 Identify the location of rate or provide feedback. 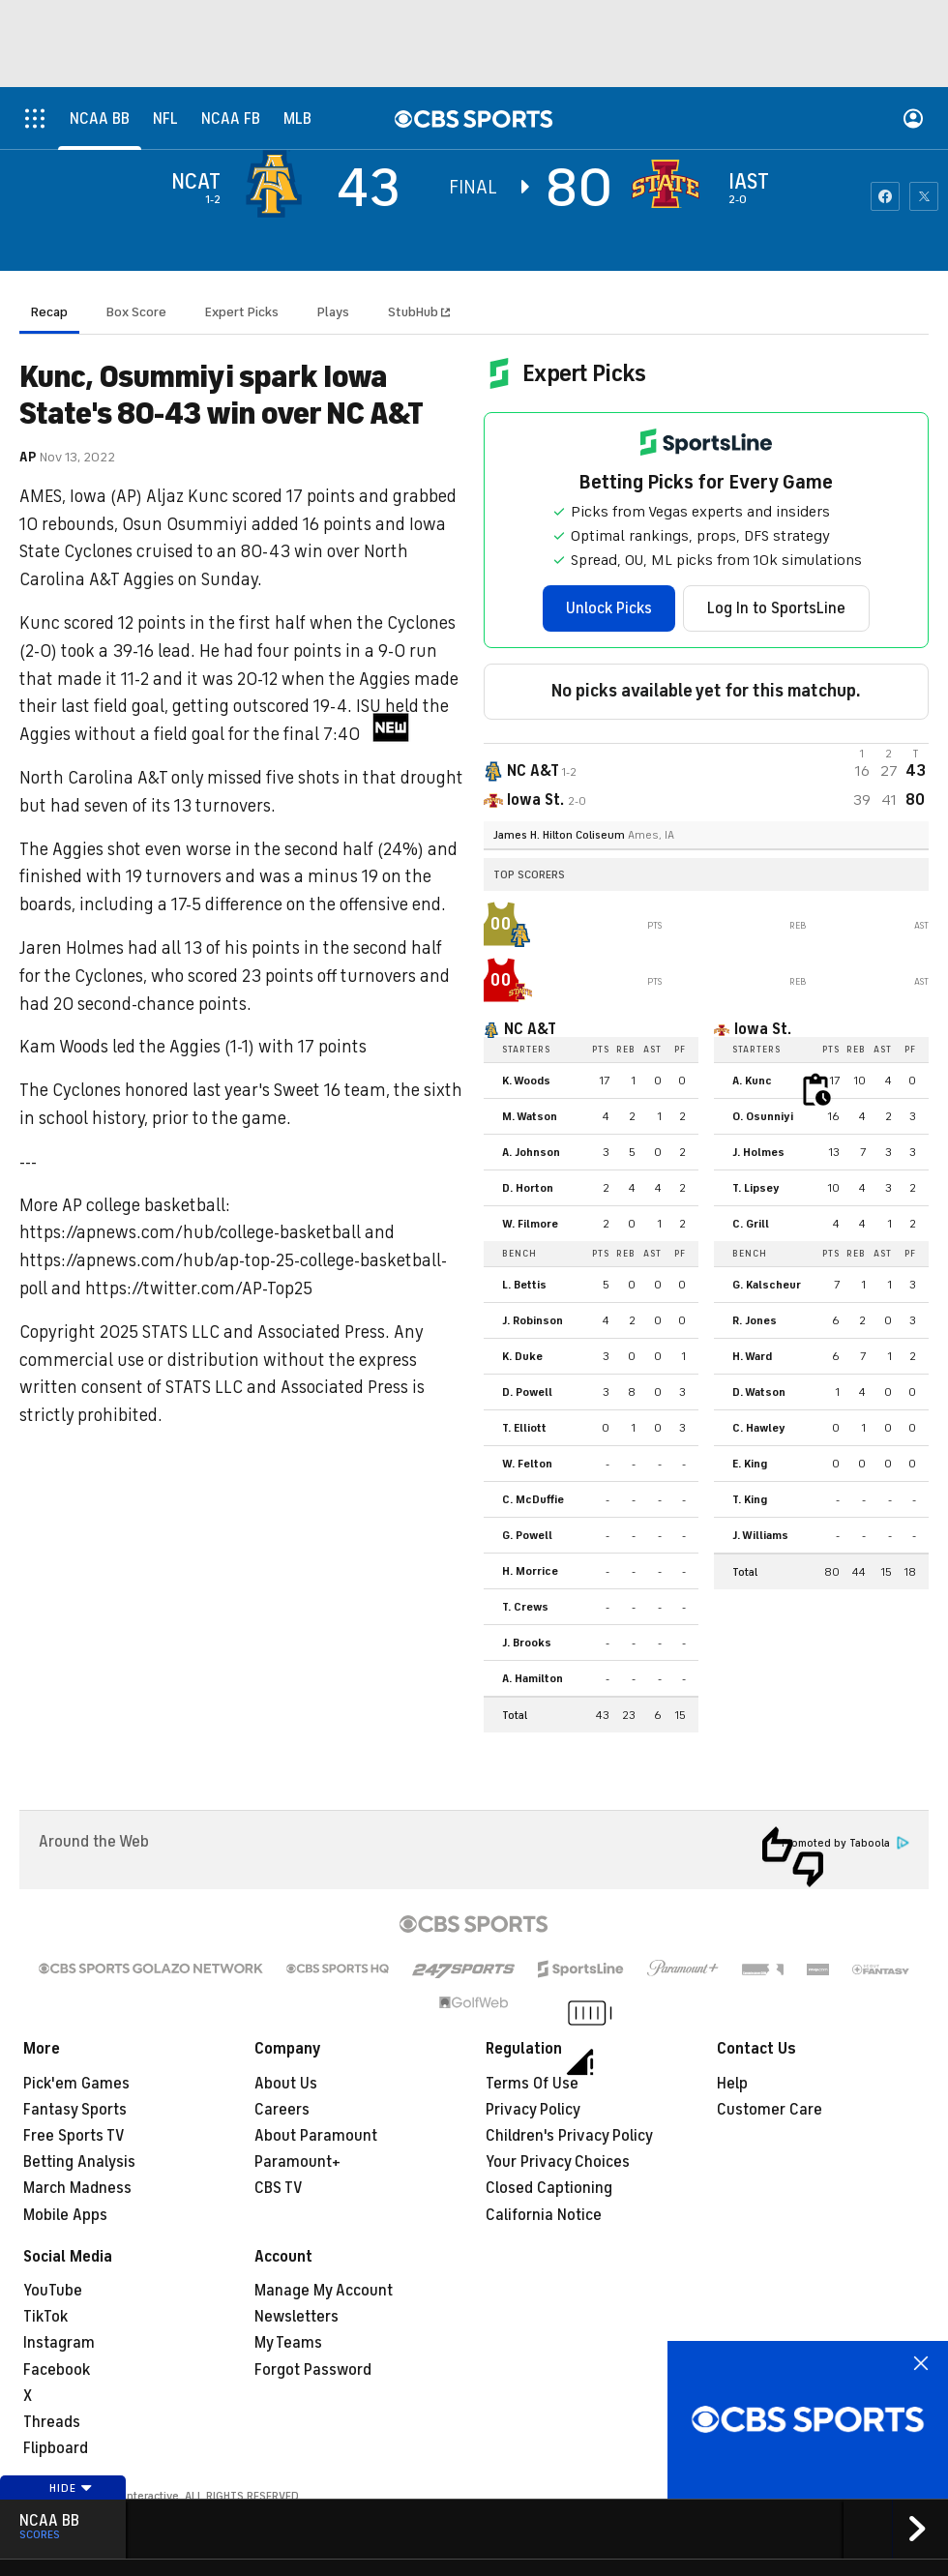
(792, 1856).